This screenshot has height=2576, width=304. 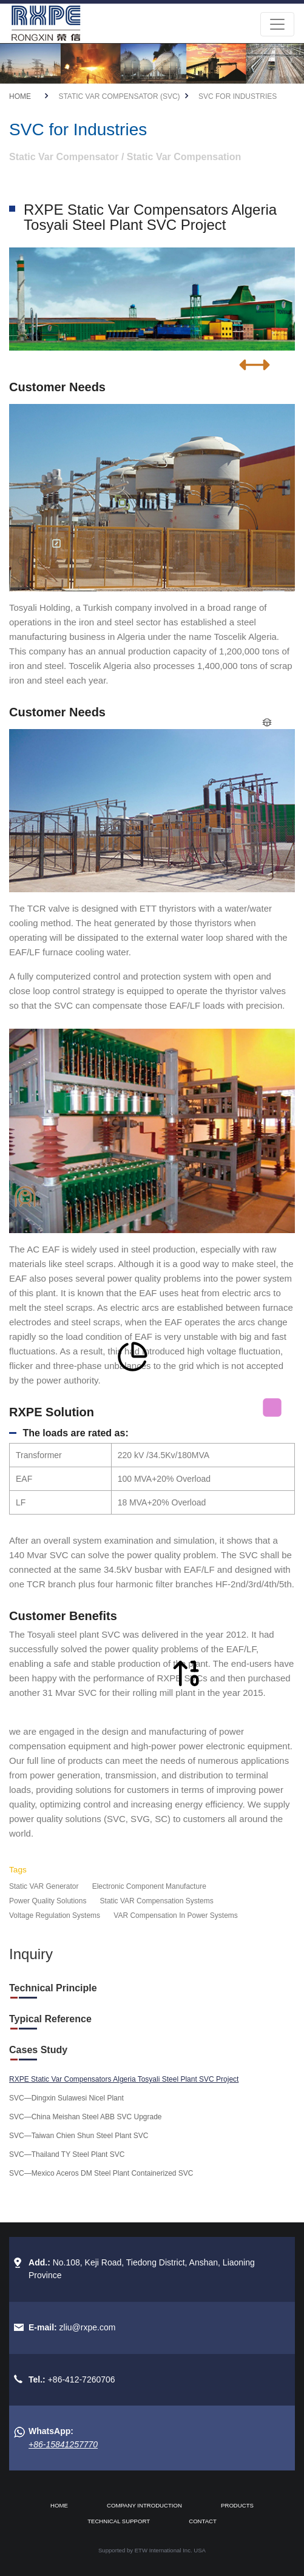 What do you see at coordinates (254, 365) in the screenshot?
I see `resize element horizontally` at bounding box center [254, 365].